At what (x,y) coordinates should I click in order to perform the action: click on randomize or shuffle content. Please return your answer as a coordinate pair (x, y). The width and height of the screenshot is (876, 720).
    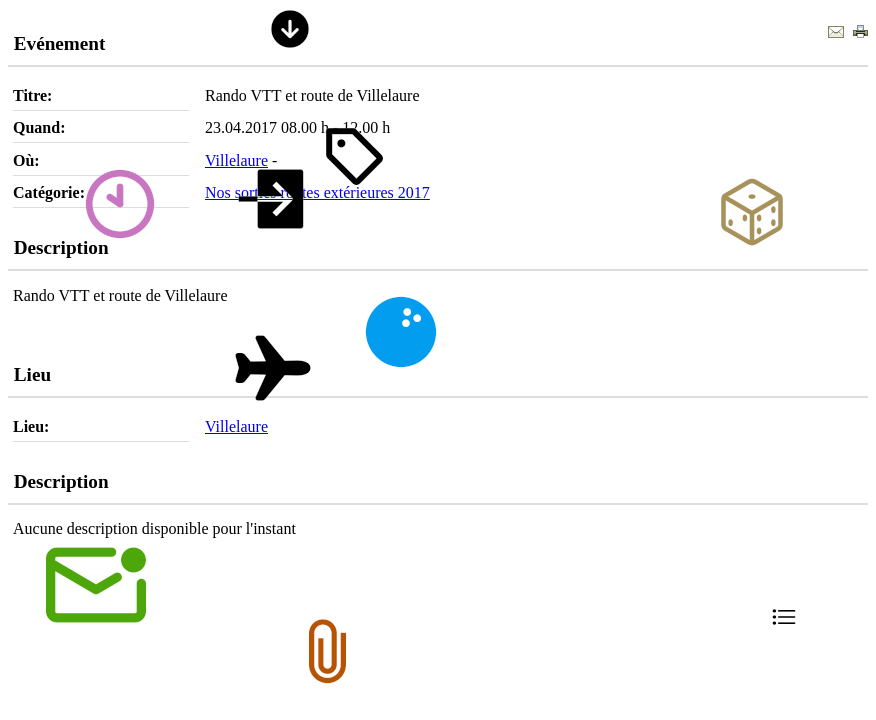
    Looking at the image, I should click on (752, 212).